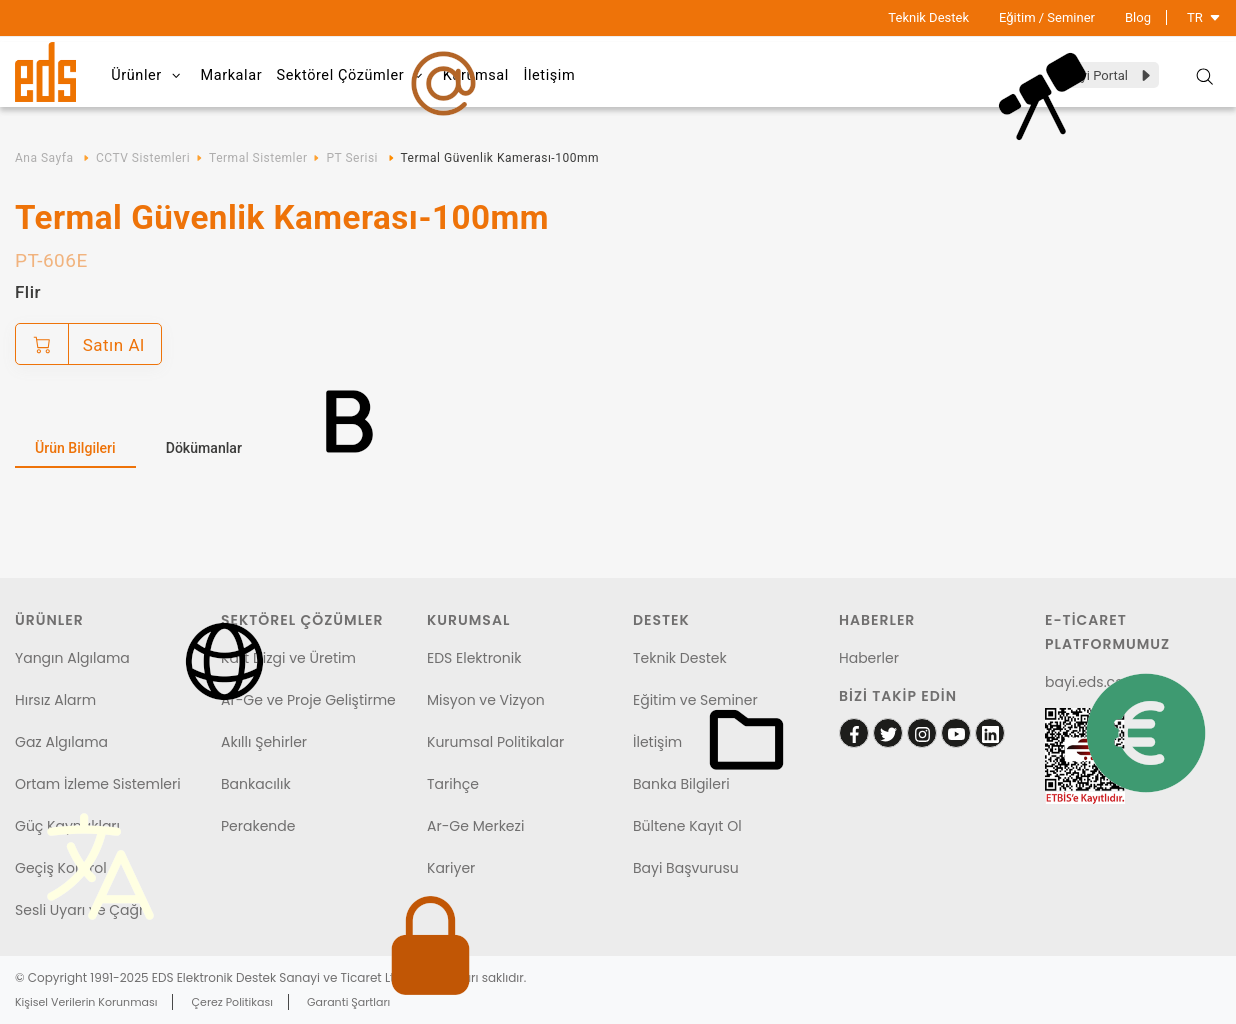 The image size is (1236, 1024). What do you see at coordinates (443, 83) in the screenshot?
I see `mention a user in a post or comment` at bounding box center [443, 83].